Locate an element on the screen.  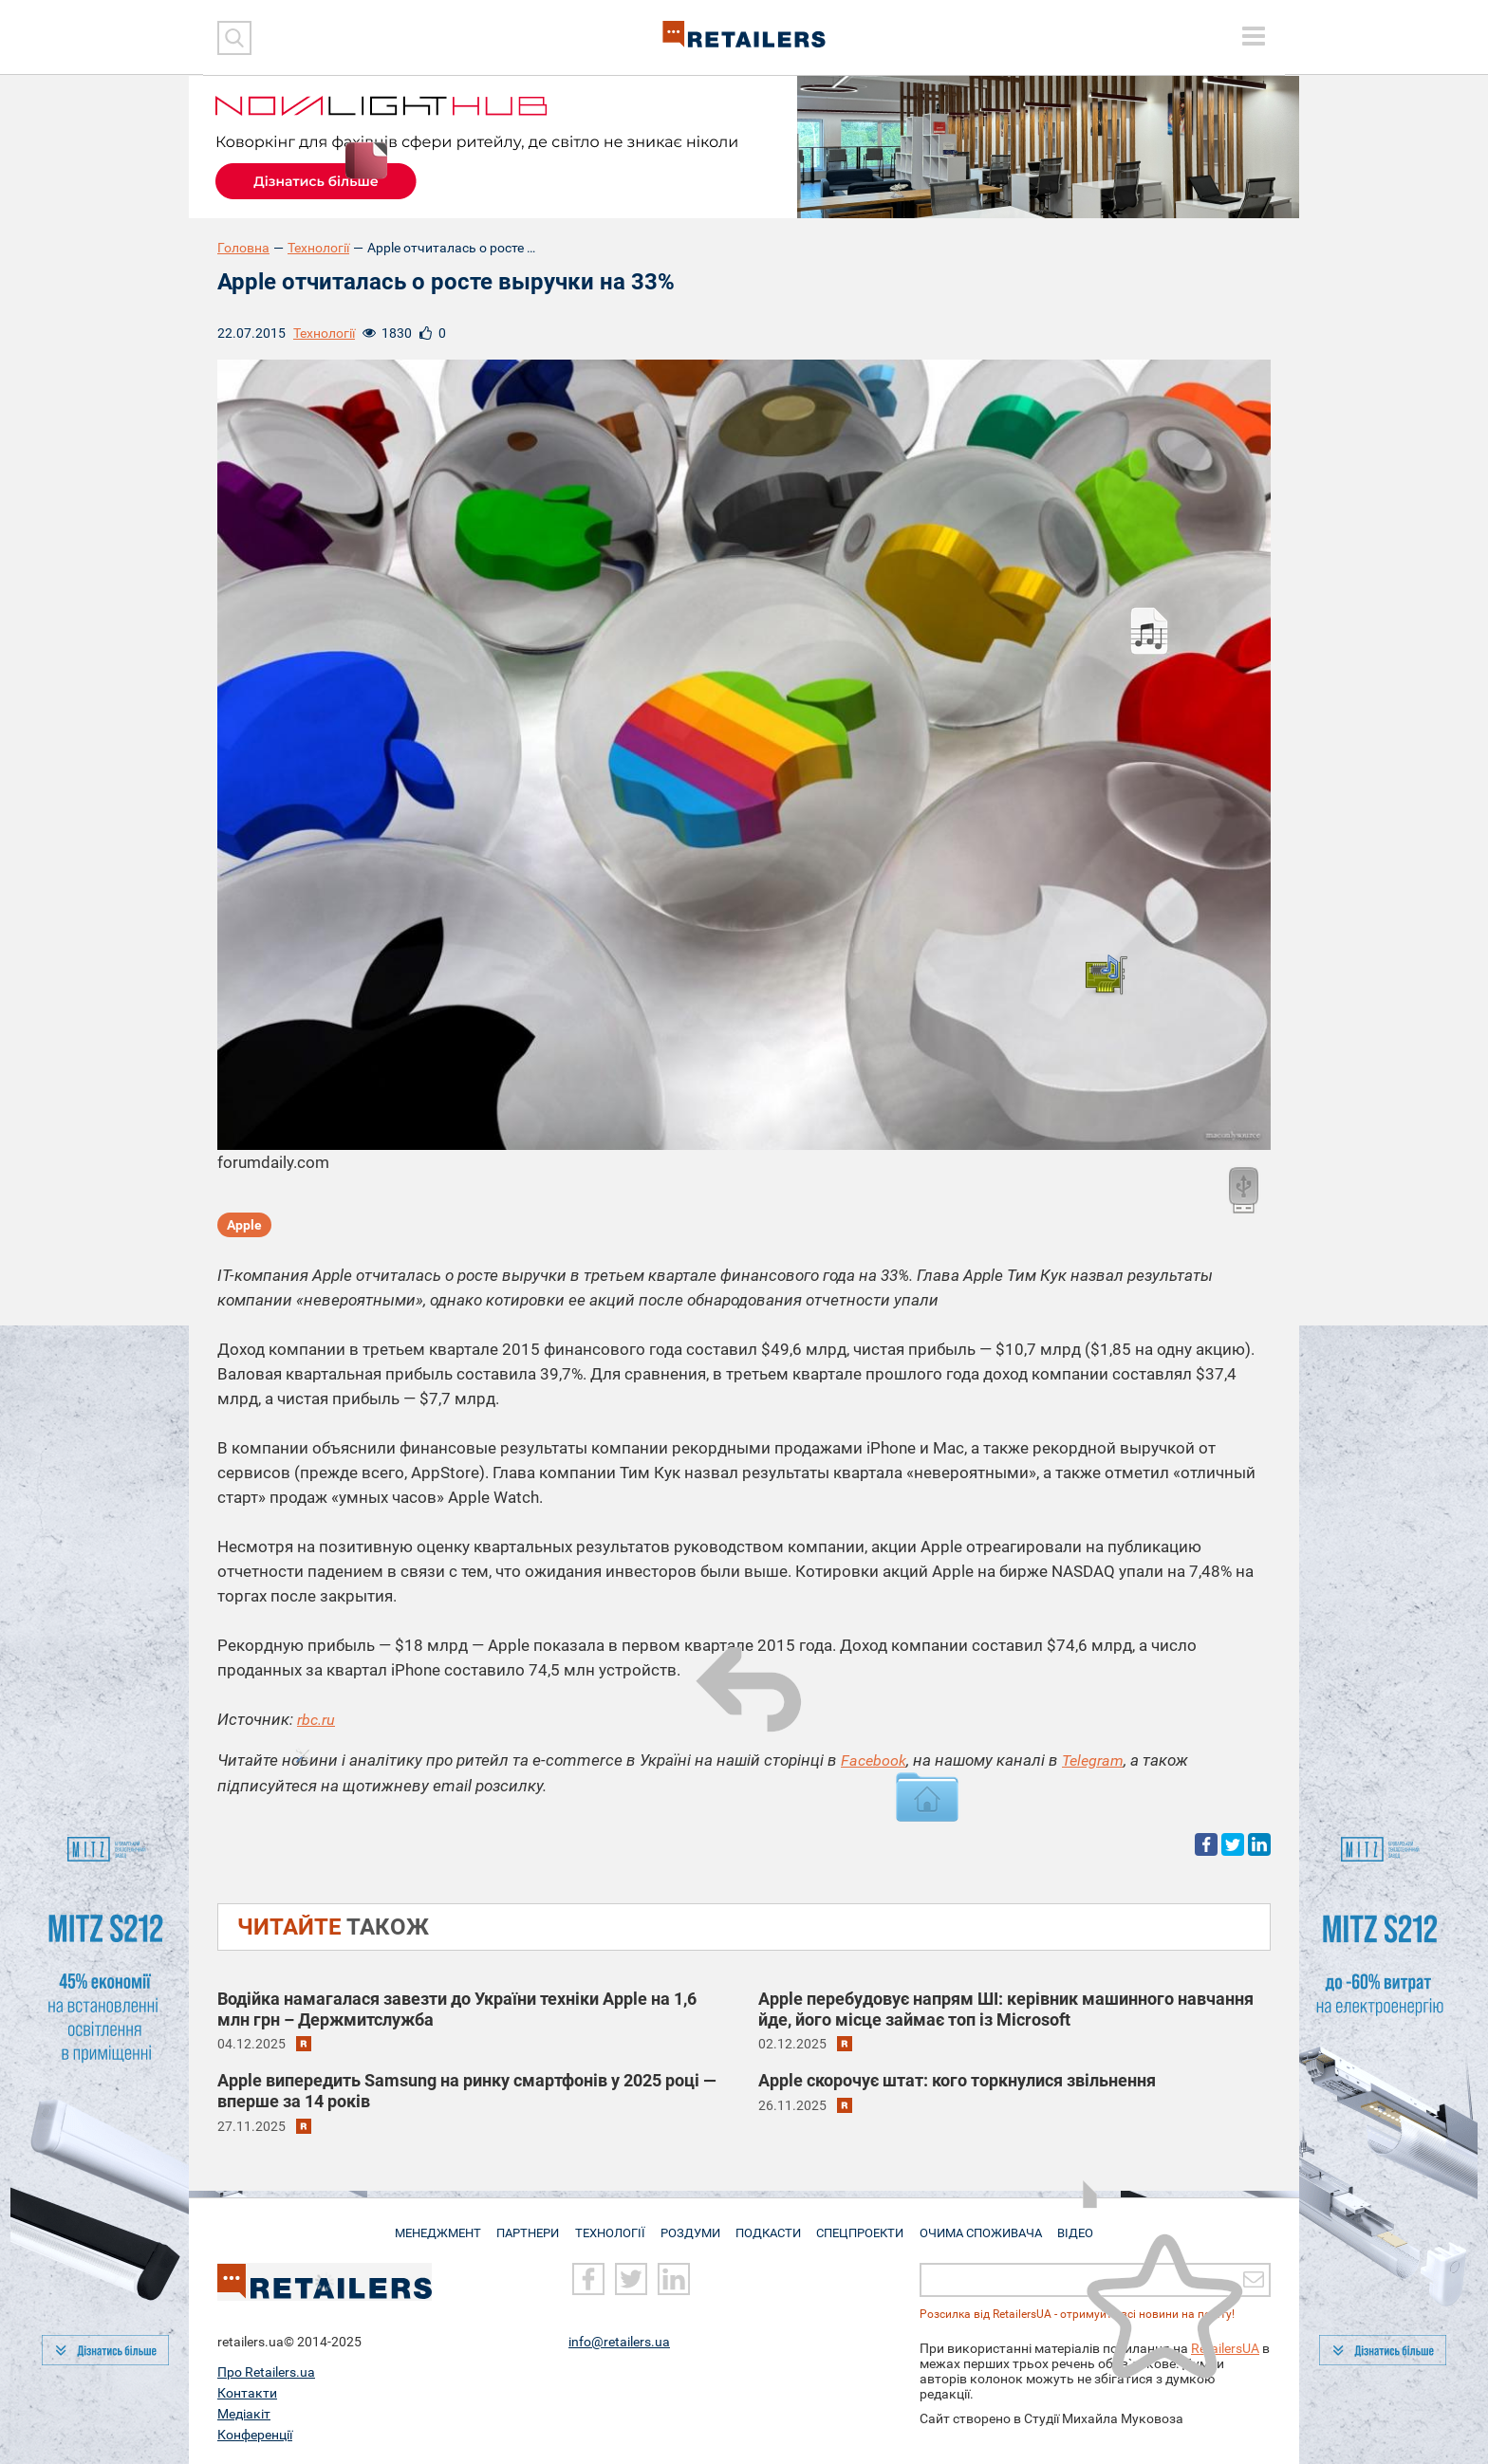
open system preferences is located at coordinates (303, 1755).